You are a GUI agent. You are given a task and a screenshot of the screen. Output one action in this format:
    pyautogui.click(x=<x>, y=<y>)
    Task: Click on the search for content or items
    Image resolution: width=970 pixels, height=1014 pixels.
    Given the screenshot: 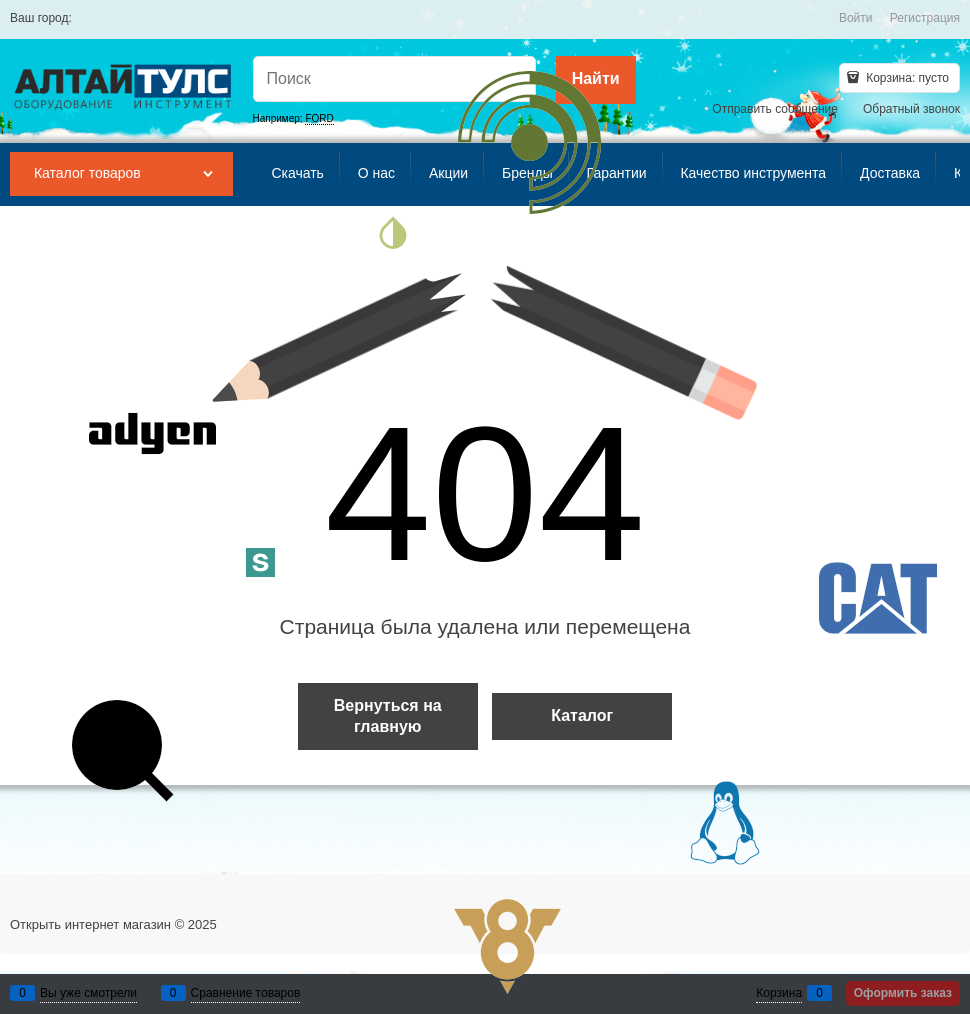 What is the action you would take?
    pyautogui.click(x=122, y=750)
    